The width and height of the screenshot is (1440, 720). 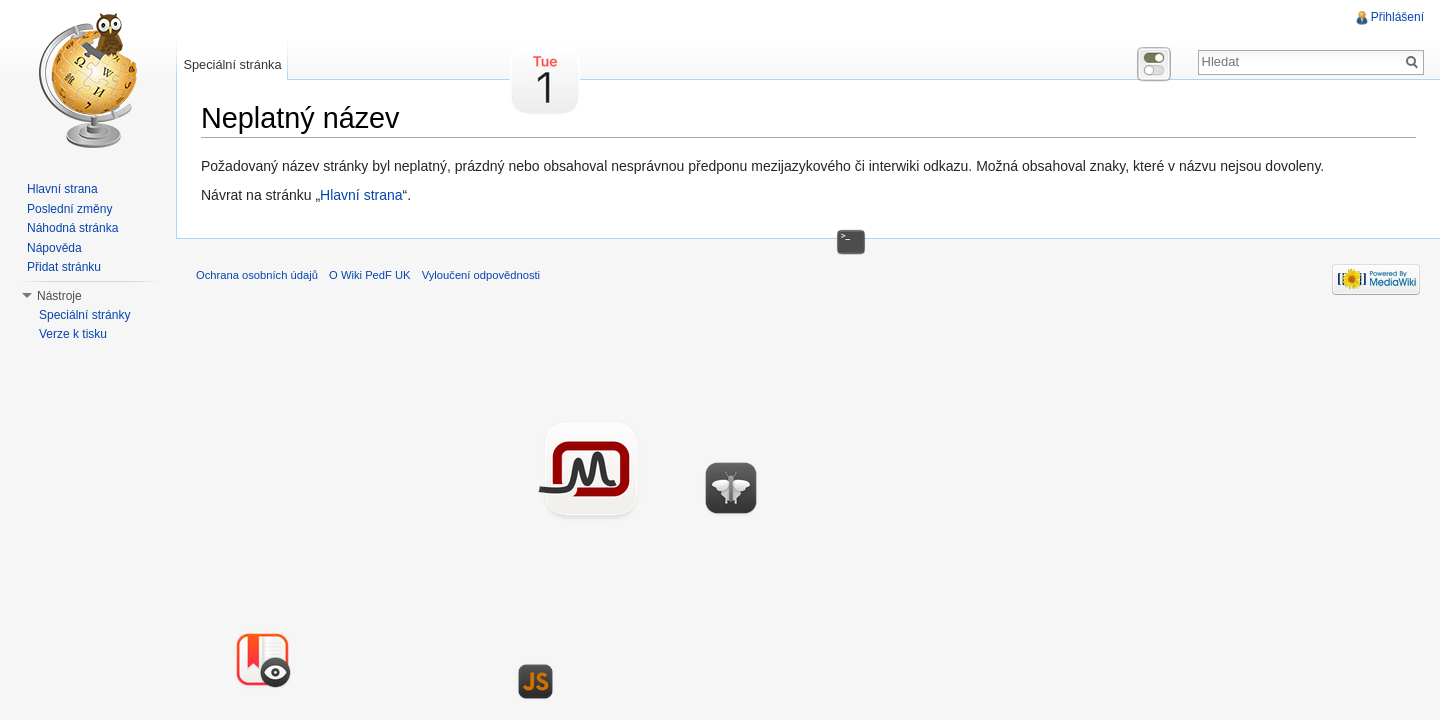 I want to click on open calibre e-book management app, so click(x=262, y=659).